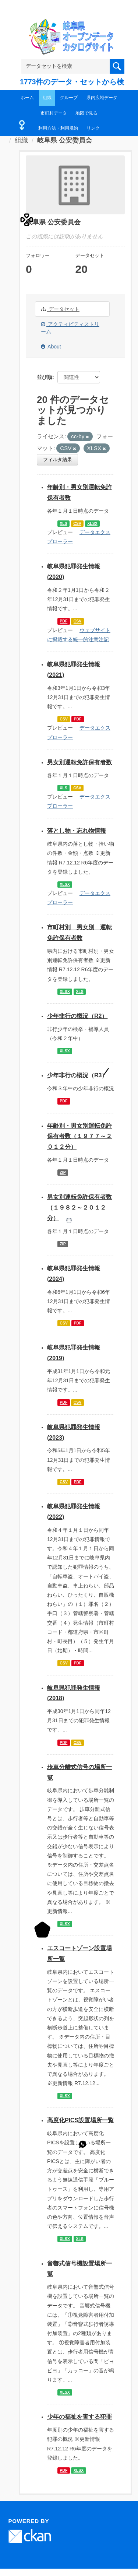  What do you see at coordinates (26, 220) in the screenshot?
I see `access gaming features or settings` at bounding box center [26, 220].